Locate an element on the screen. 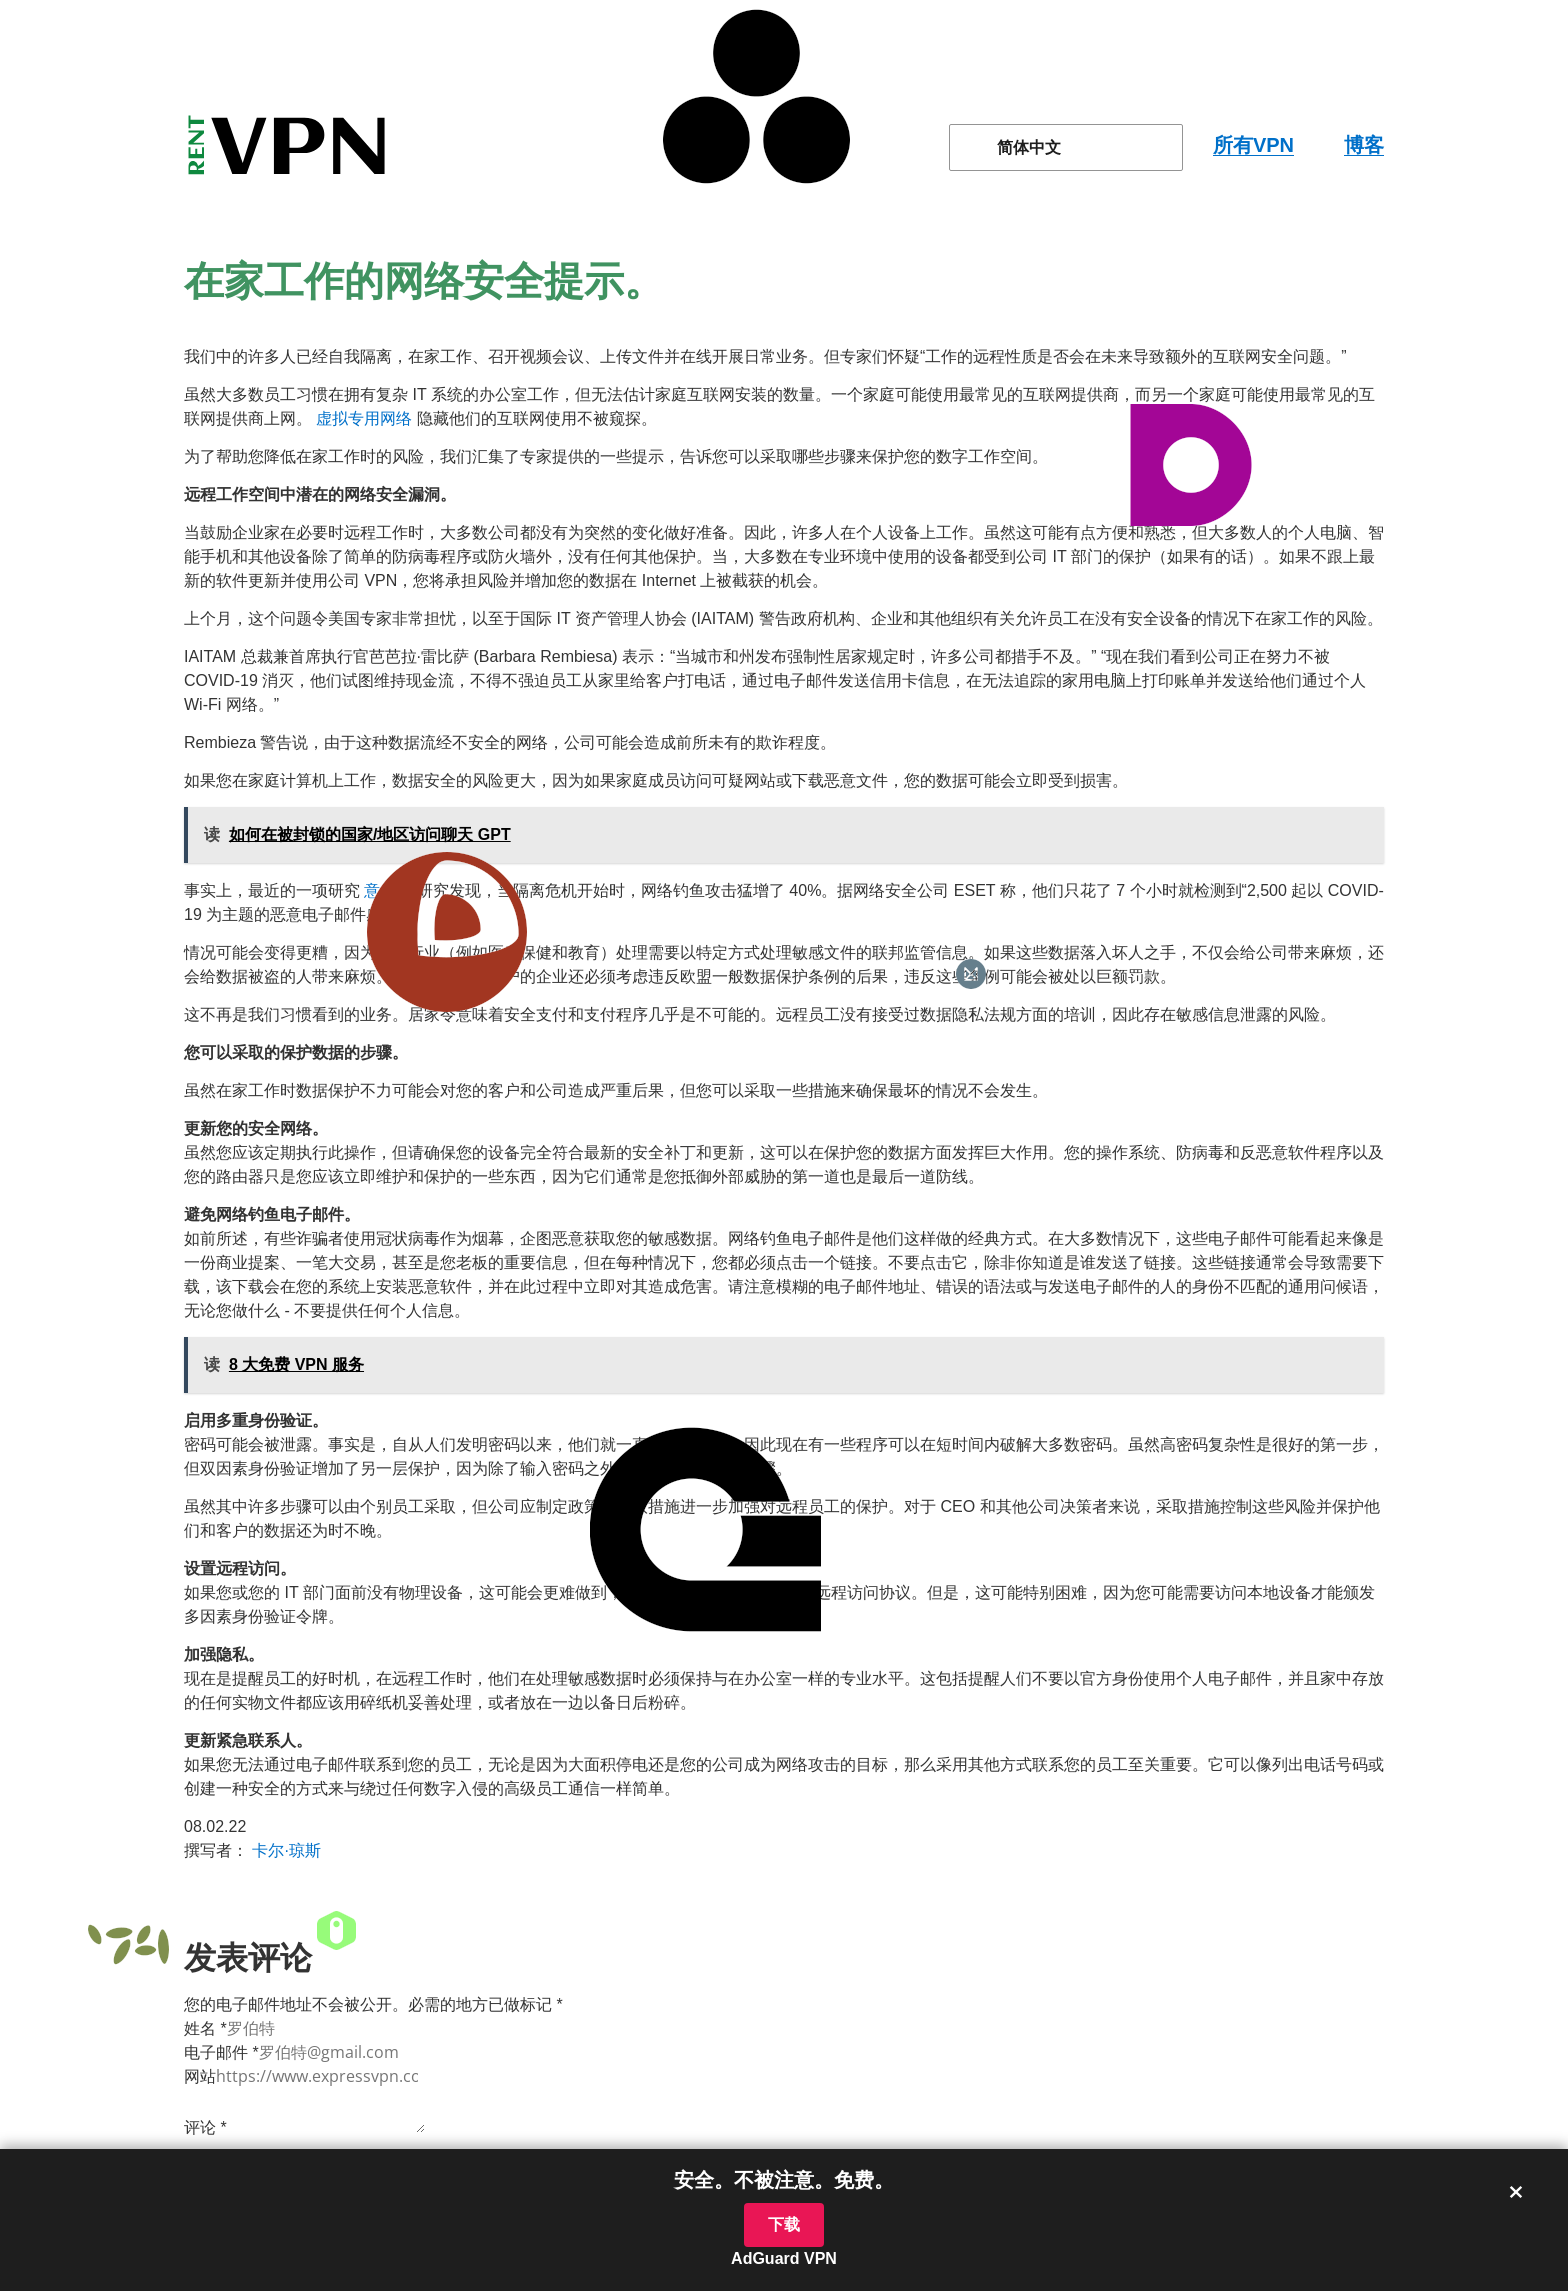  open milanote app is located at coordinates (971, 974).